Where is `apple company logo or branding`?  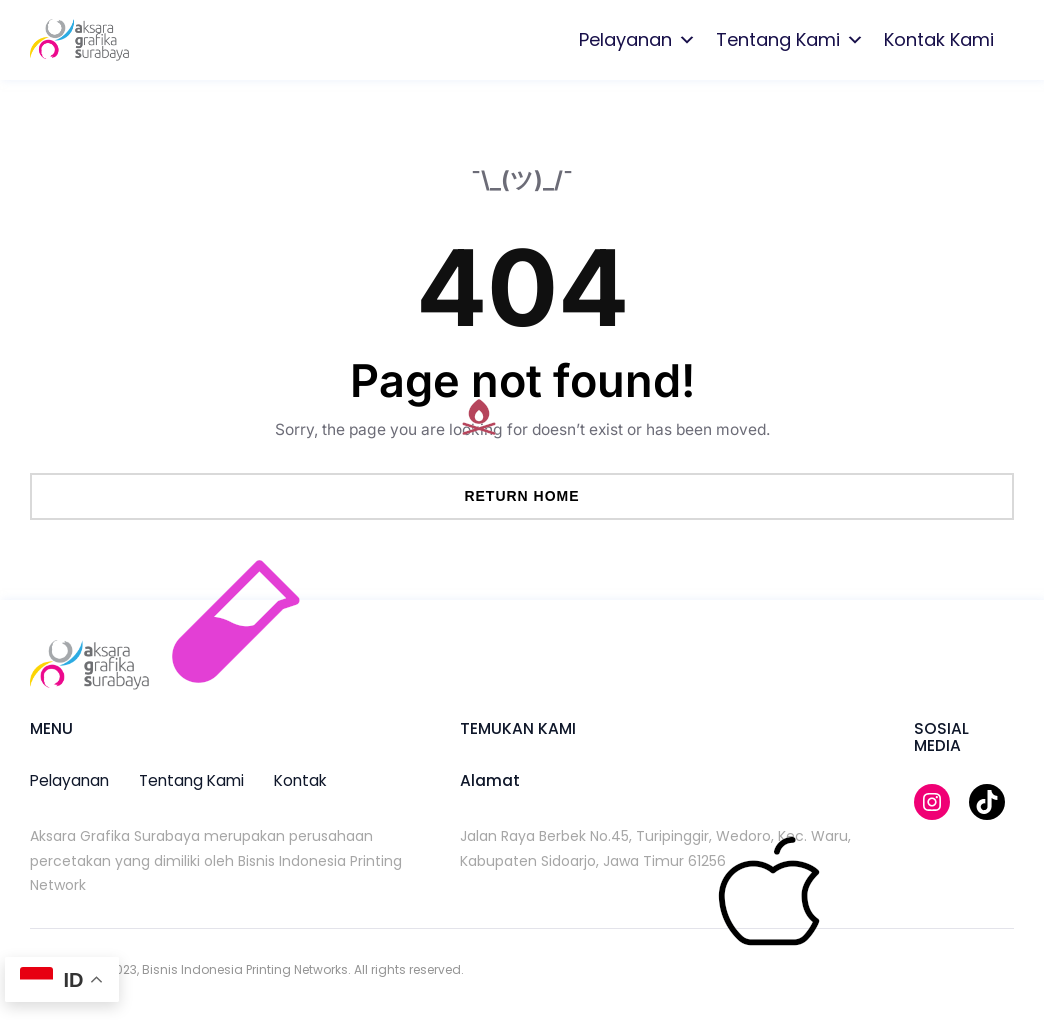
apple company logo or branding is located at coordinates (773, 899).